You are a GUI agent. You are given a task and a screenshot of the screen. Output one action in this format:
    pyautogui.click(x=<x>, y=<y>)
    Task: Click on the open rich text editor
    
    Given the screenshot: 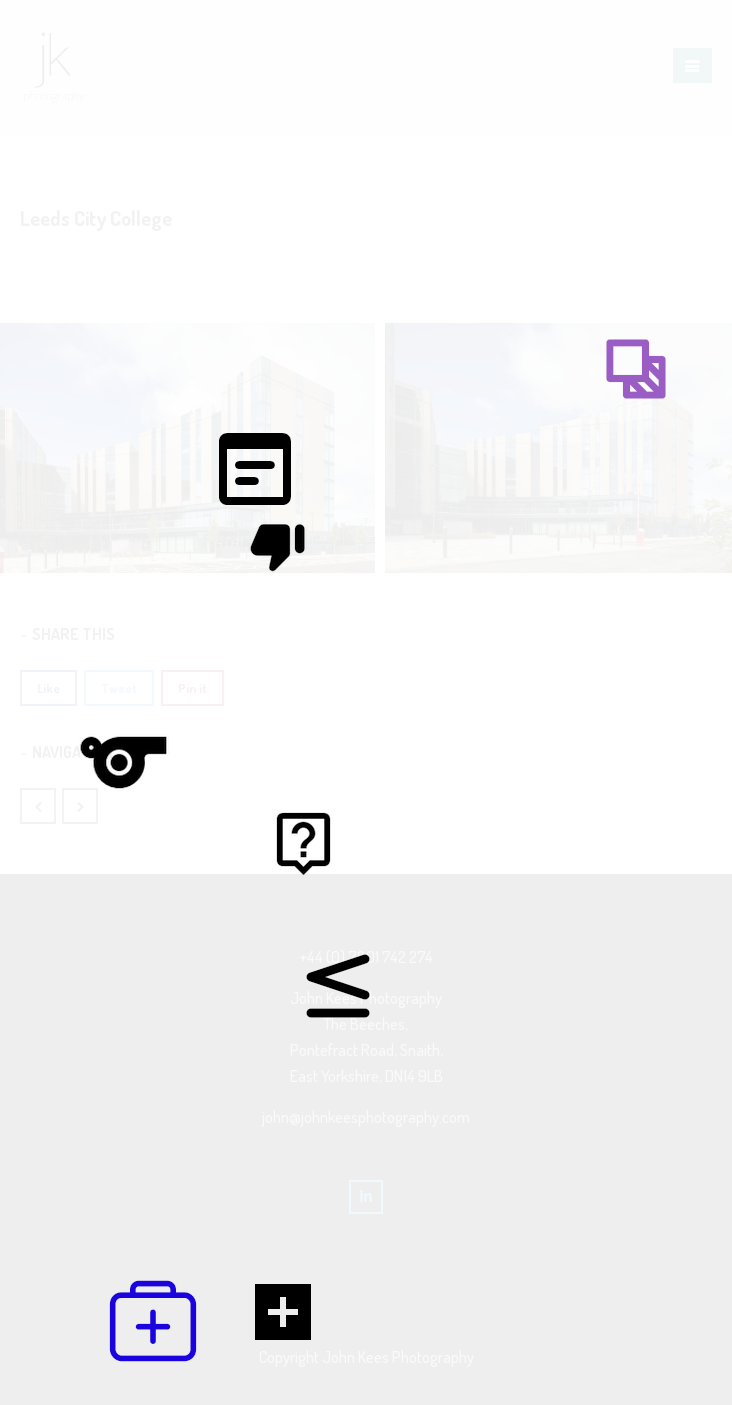 What is the action you would take?
    pyautogui.click(x=255, y=469)
    